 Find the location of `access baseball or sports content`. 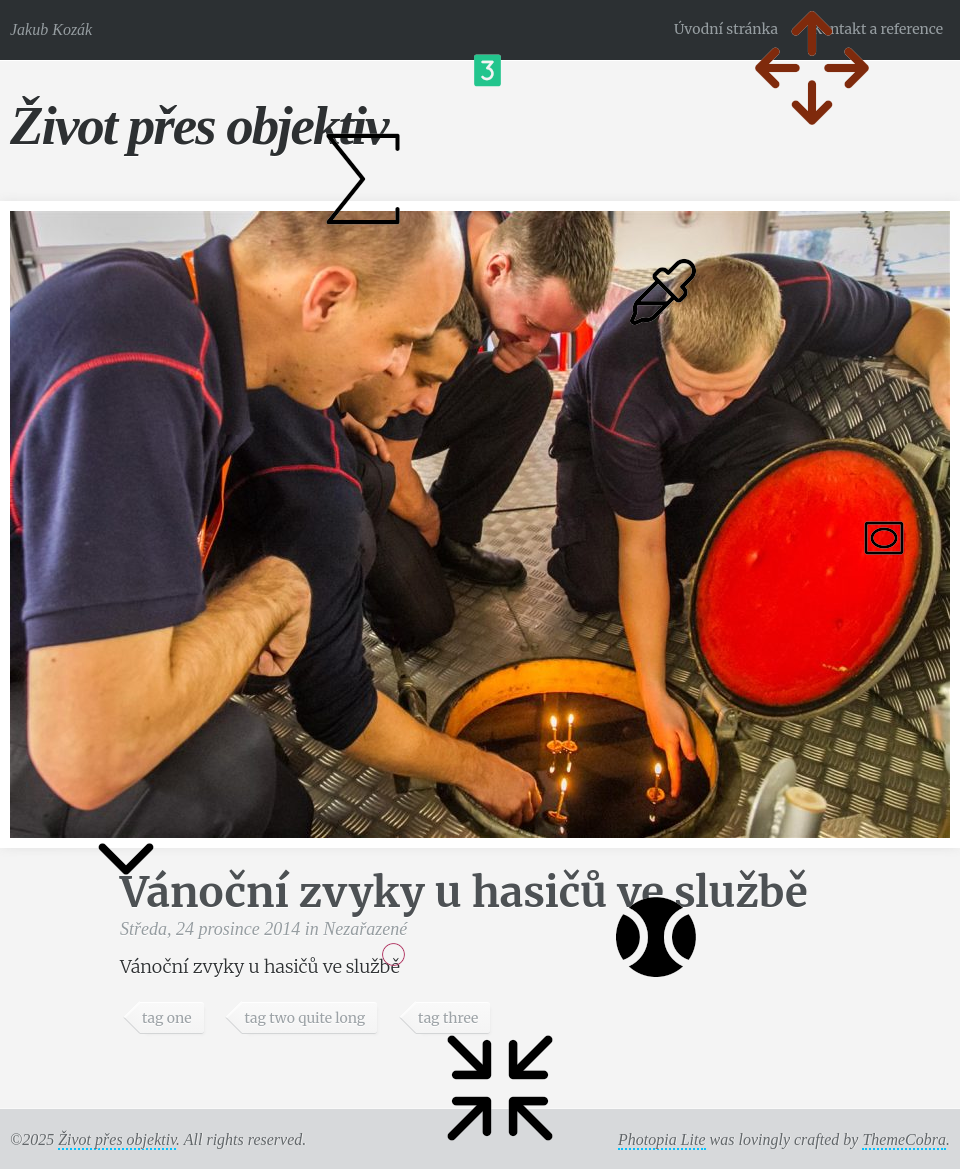

access baseball or sports content is located at coordinates (656, 937).